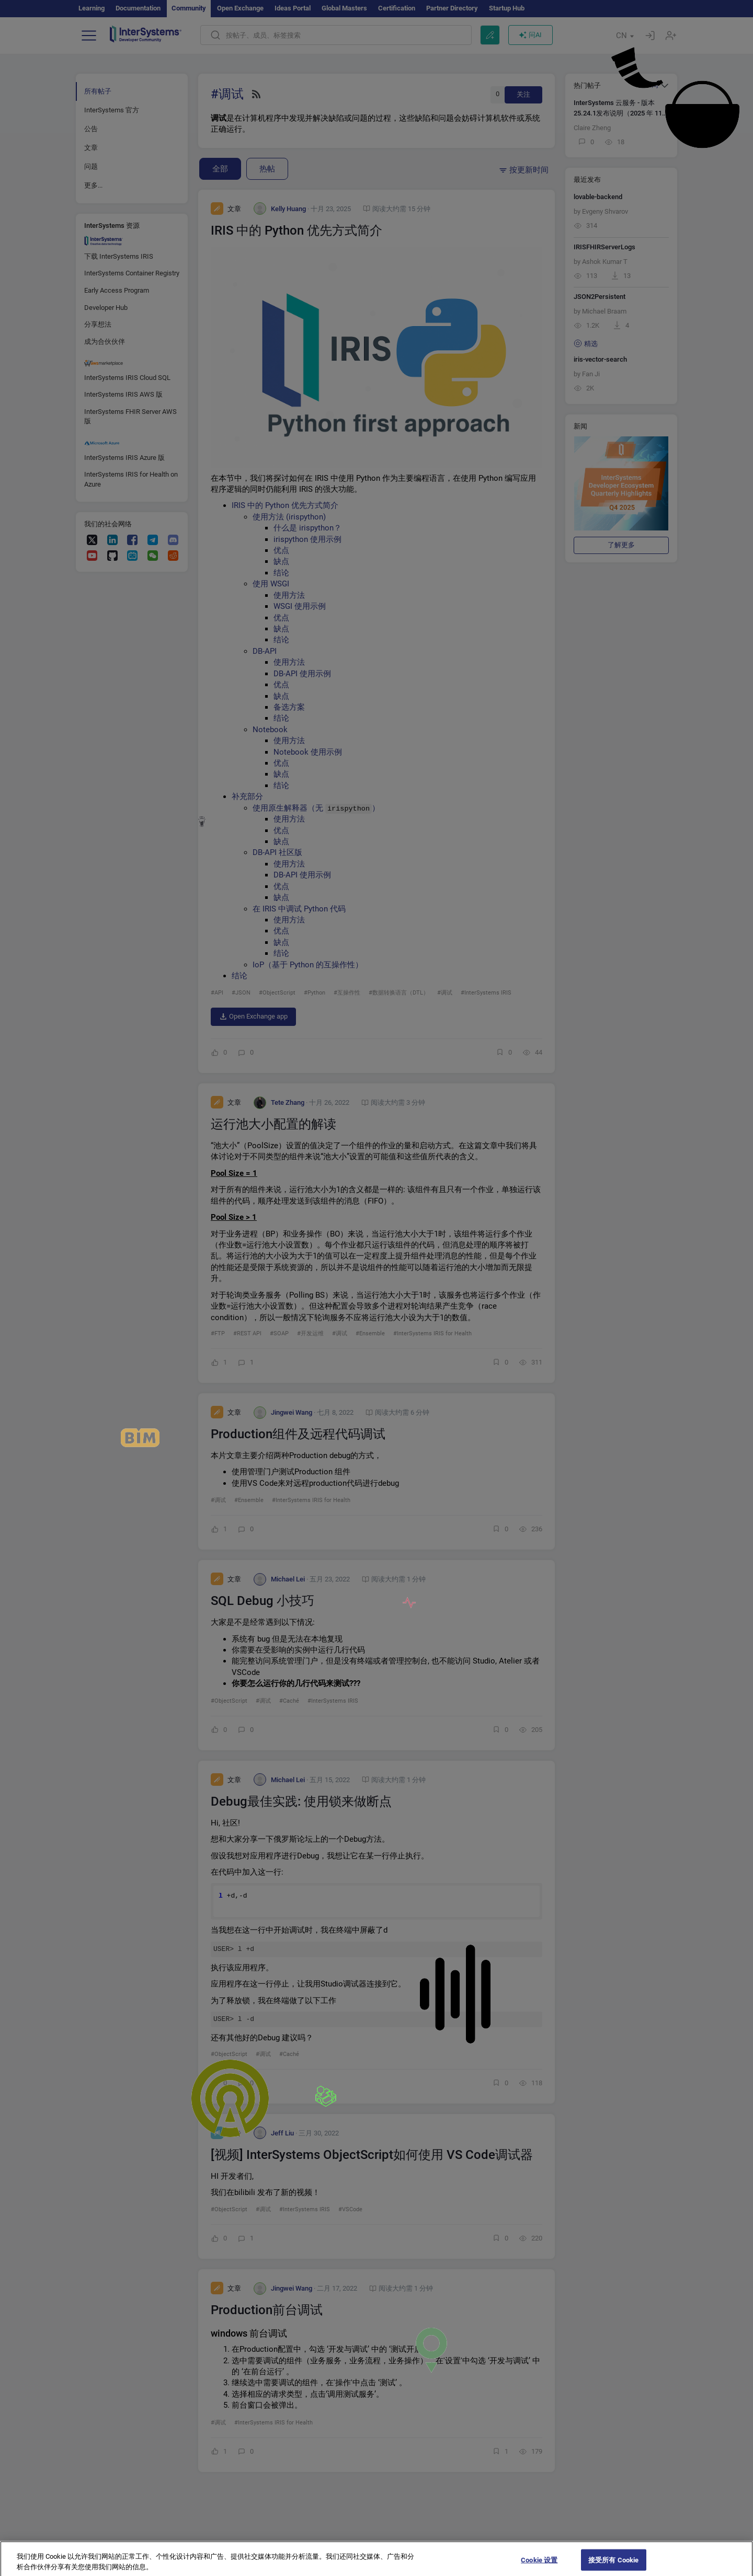  Describe the element at coordinates (409, 1602) in the screenshot. I see `view health or heart rate data` at that location.